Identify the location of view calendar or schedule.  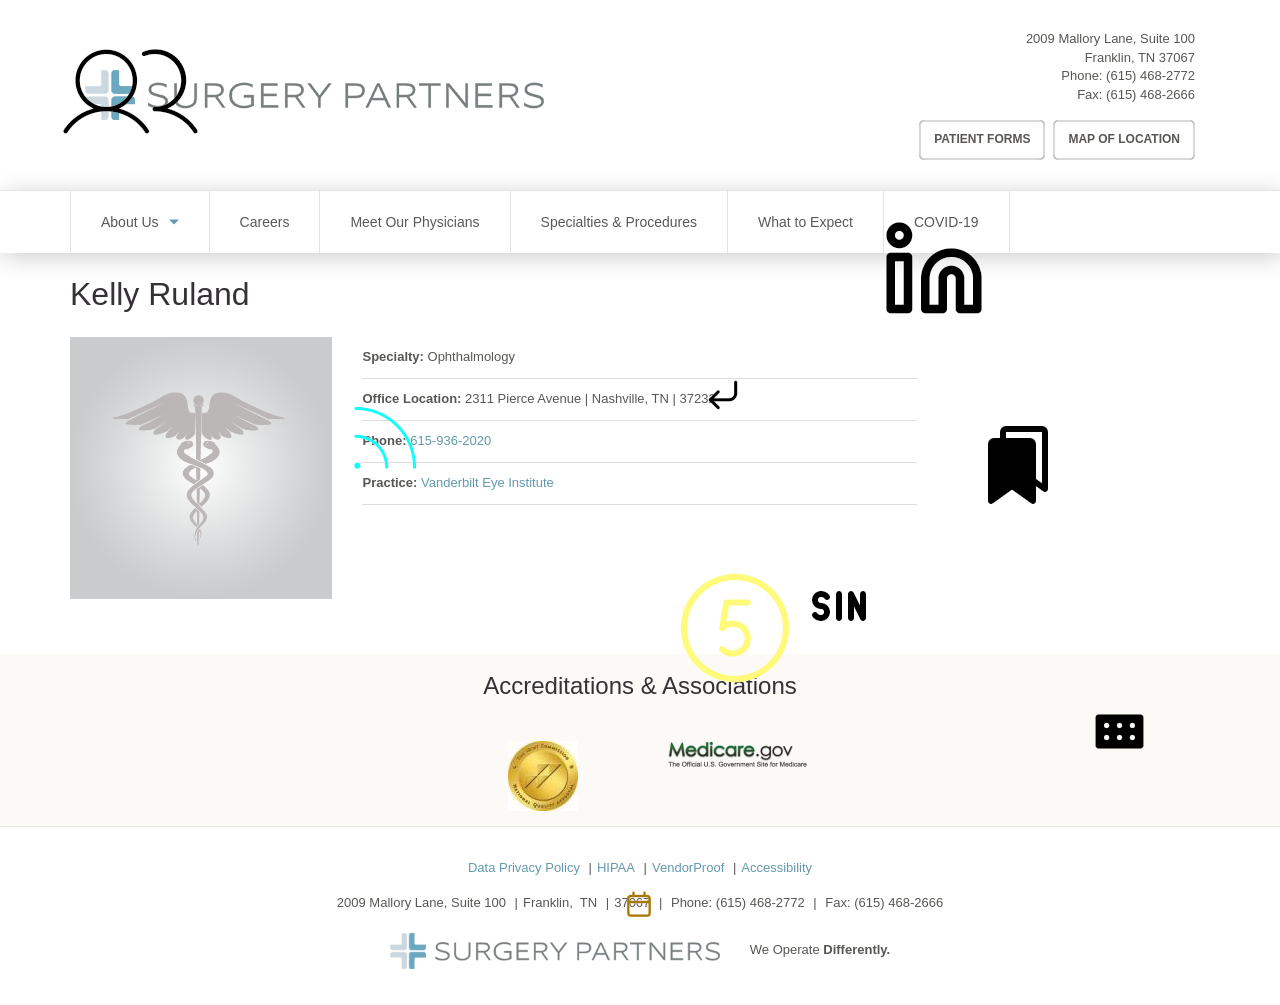
(639, 905).